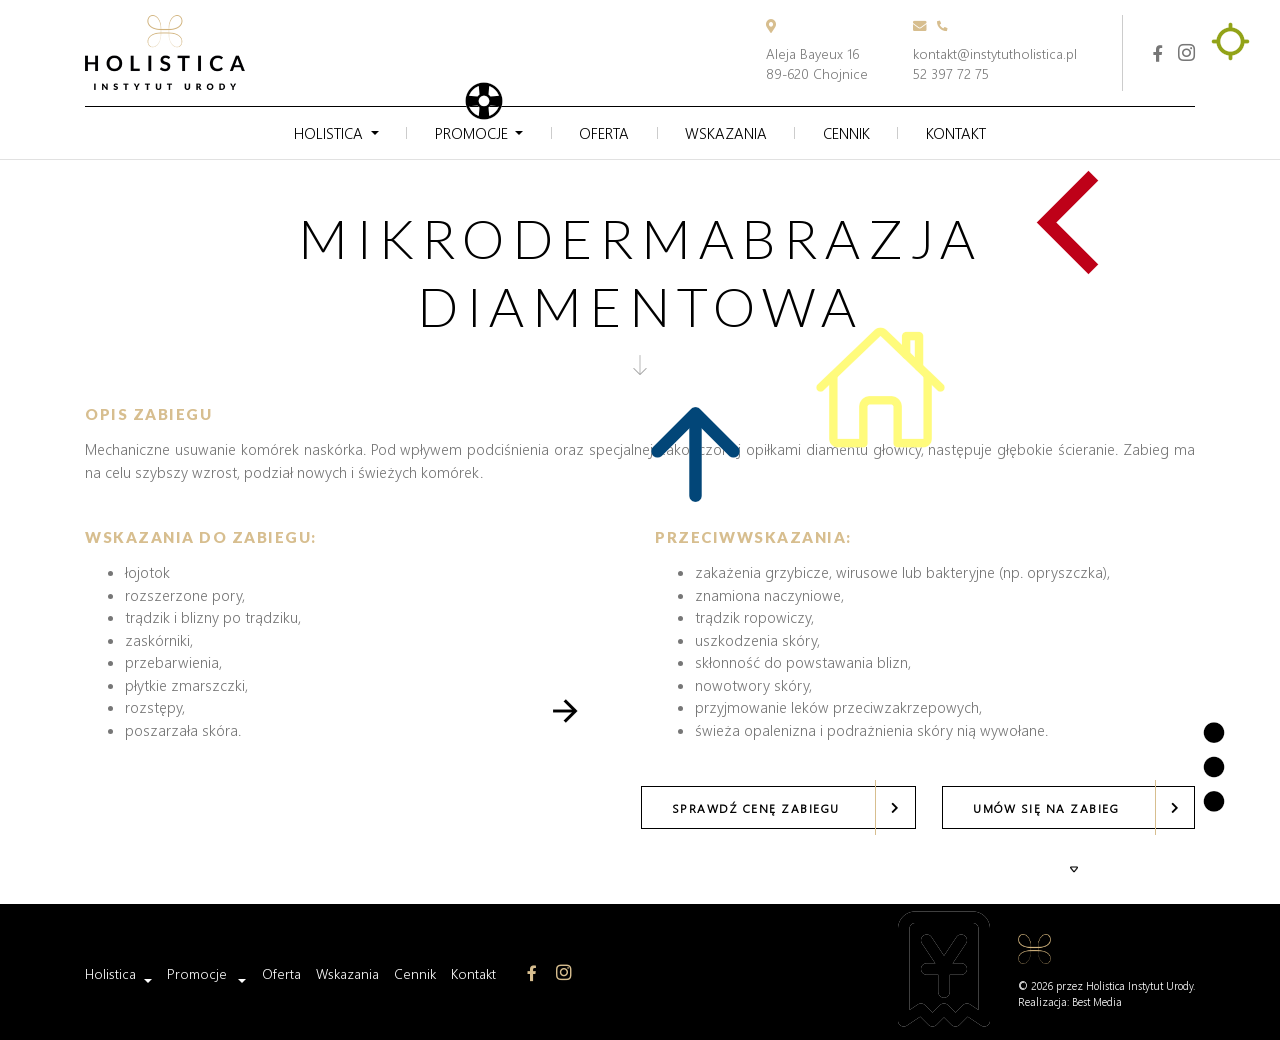  I want to click on open more options menu, so click(1214, 767).